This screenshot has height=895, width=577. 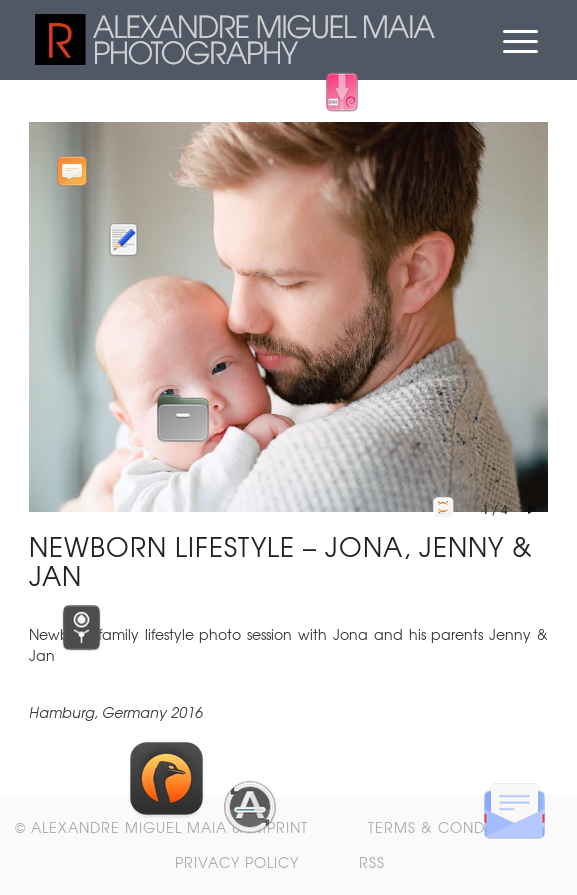 What do you see at coordinates (166, 778) in the screenshot?
I see `launch qemu virtual machine emulator` at bounding box center [166, 778].